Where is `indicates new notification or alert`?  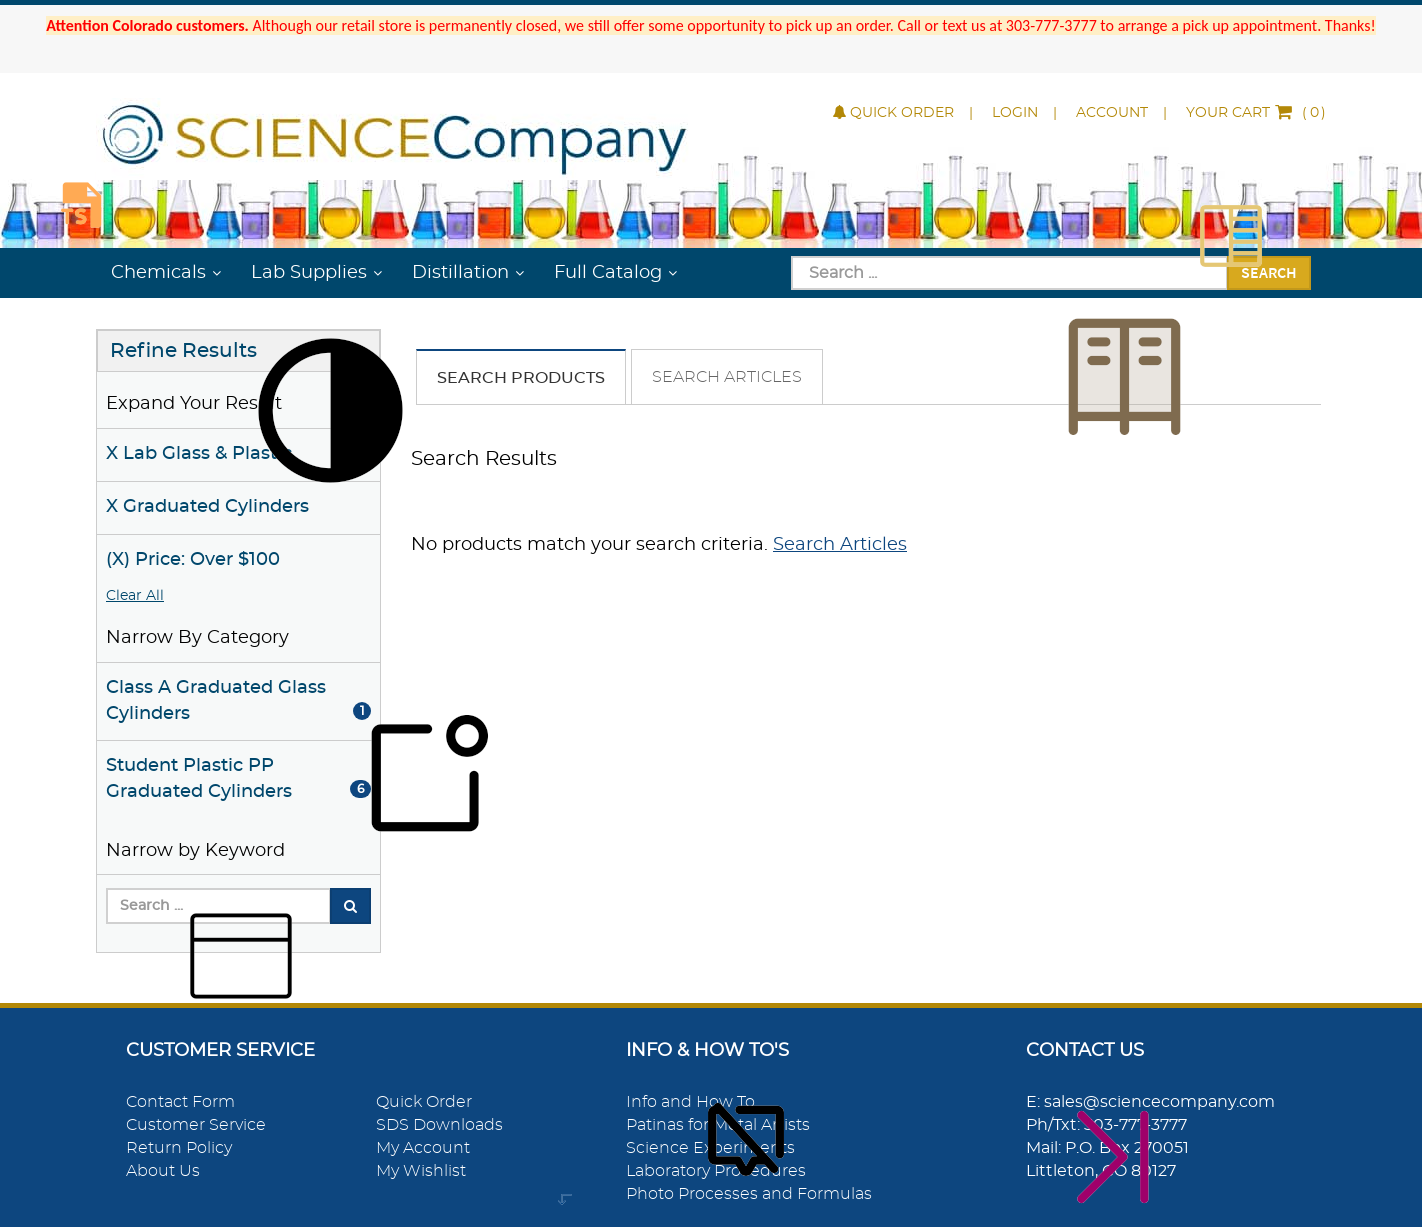
indicates new notification or alert is located at coordinates (427, 775).